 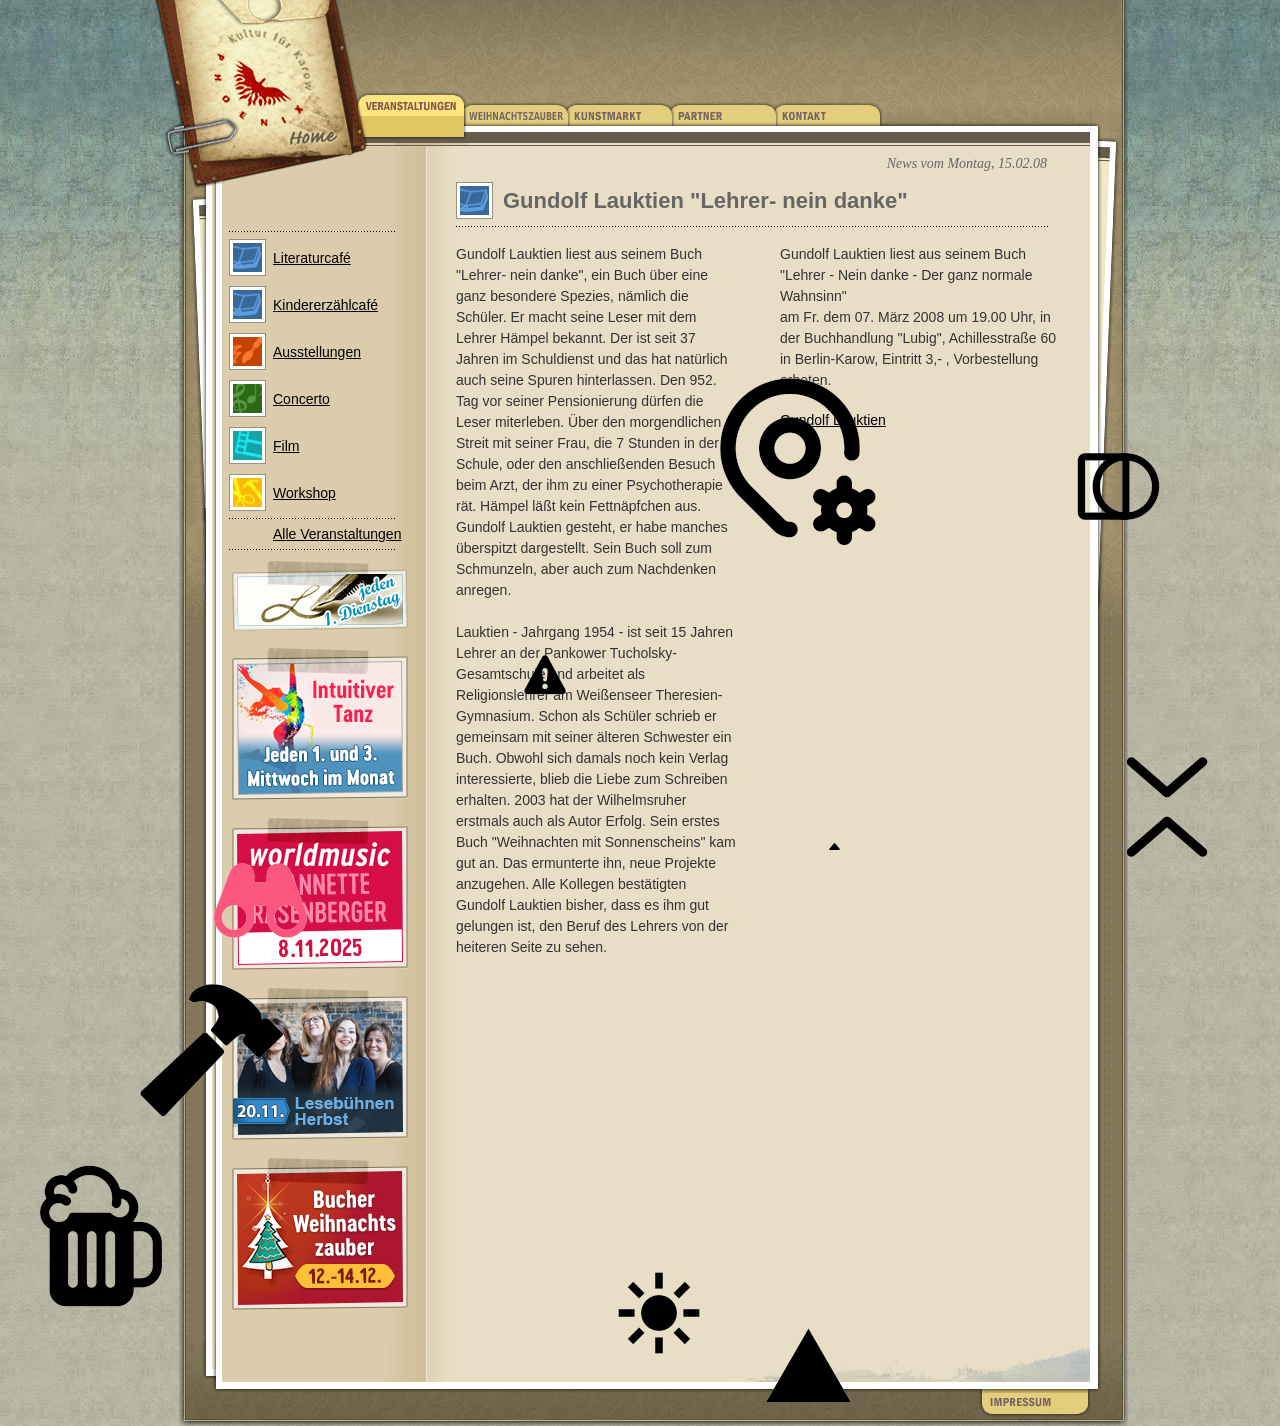 I want to click on toggle between rectangular and circular view modes, so click(x=1118, y=486).